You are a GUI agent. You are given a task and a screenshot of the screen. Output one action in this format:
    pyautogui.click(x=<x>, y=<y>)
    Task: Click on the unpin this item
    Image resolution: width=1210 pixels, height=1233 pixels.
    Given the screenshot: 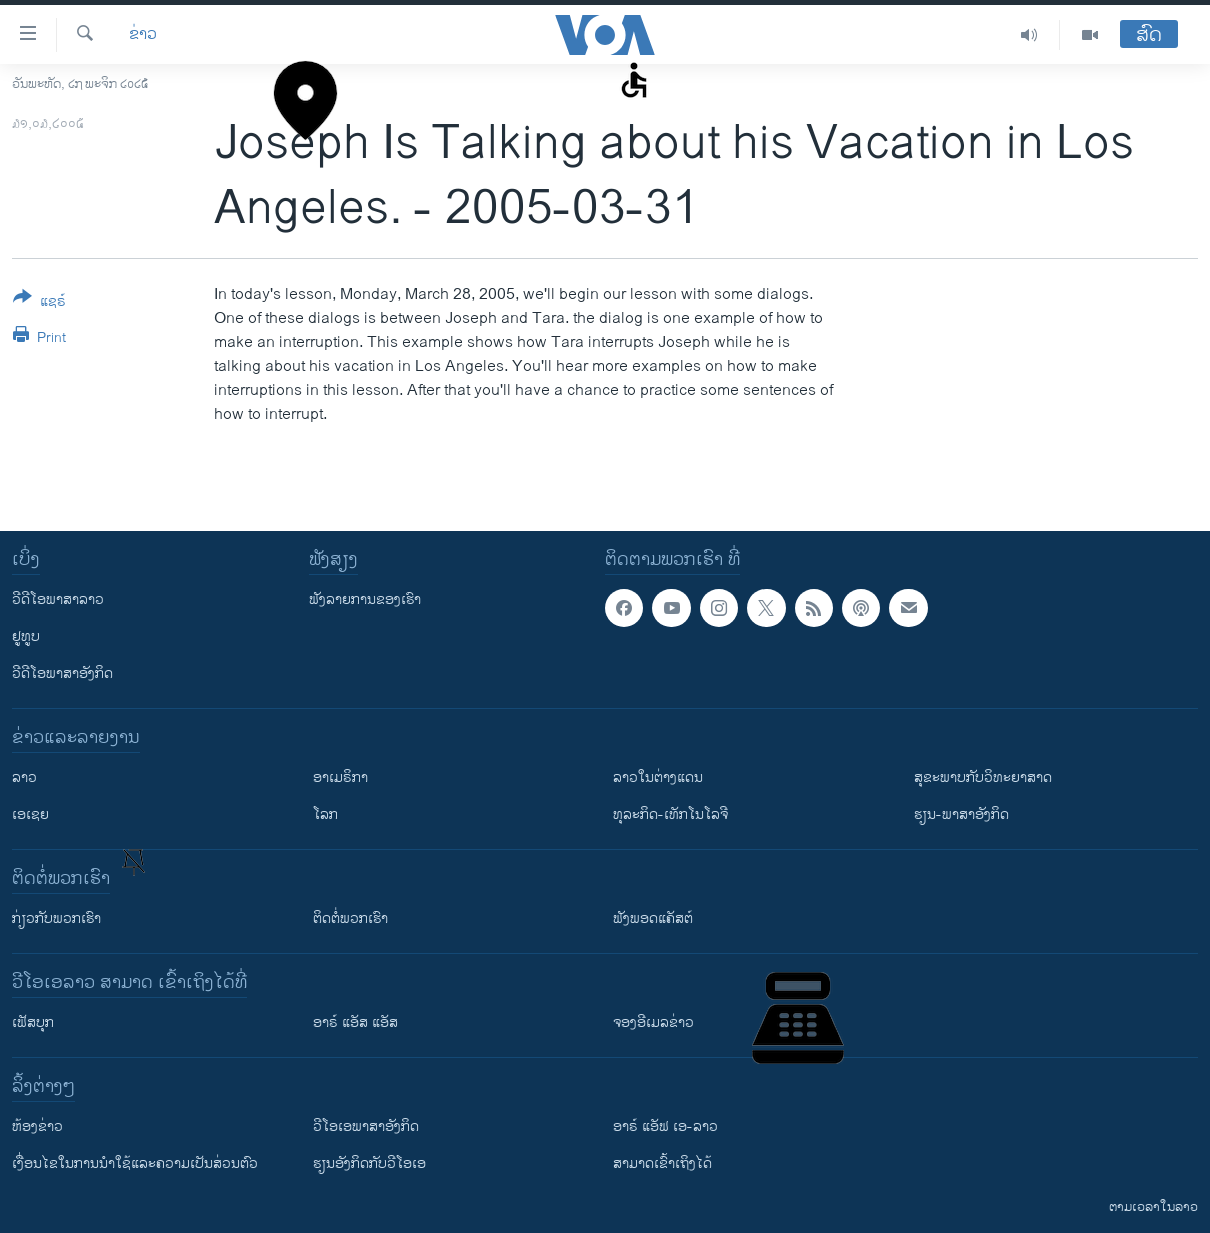 What is the action you would take?
    pyautogui.click(x=134, y=861)
    